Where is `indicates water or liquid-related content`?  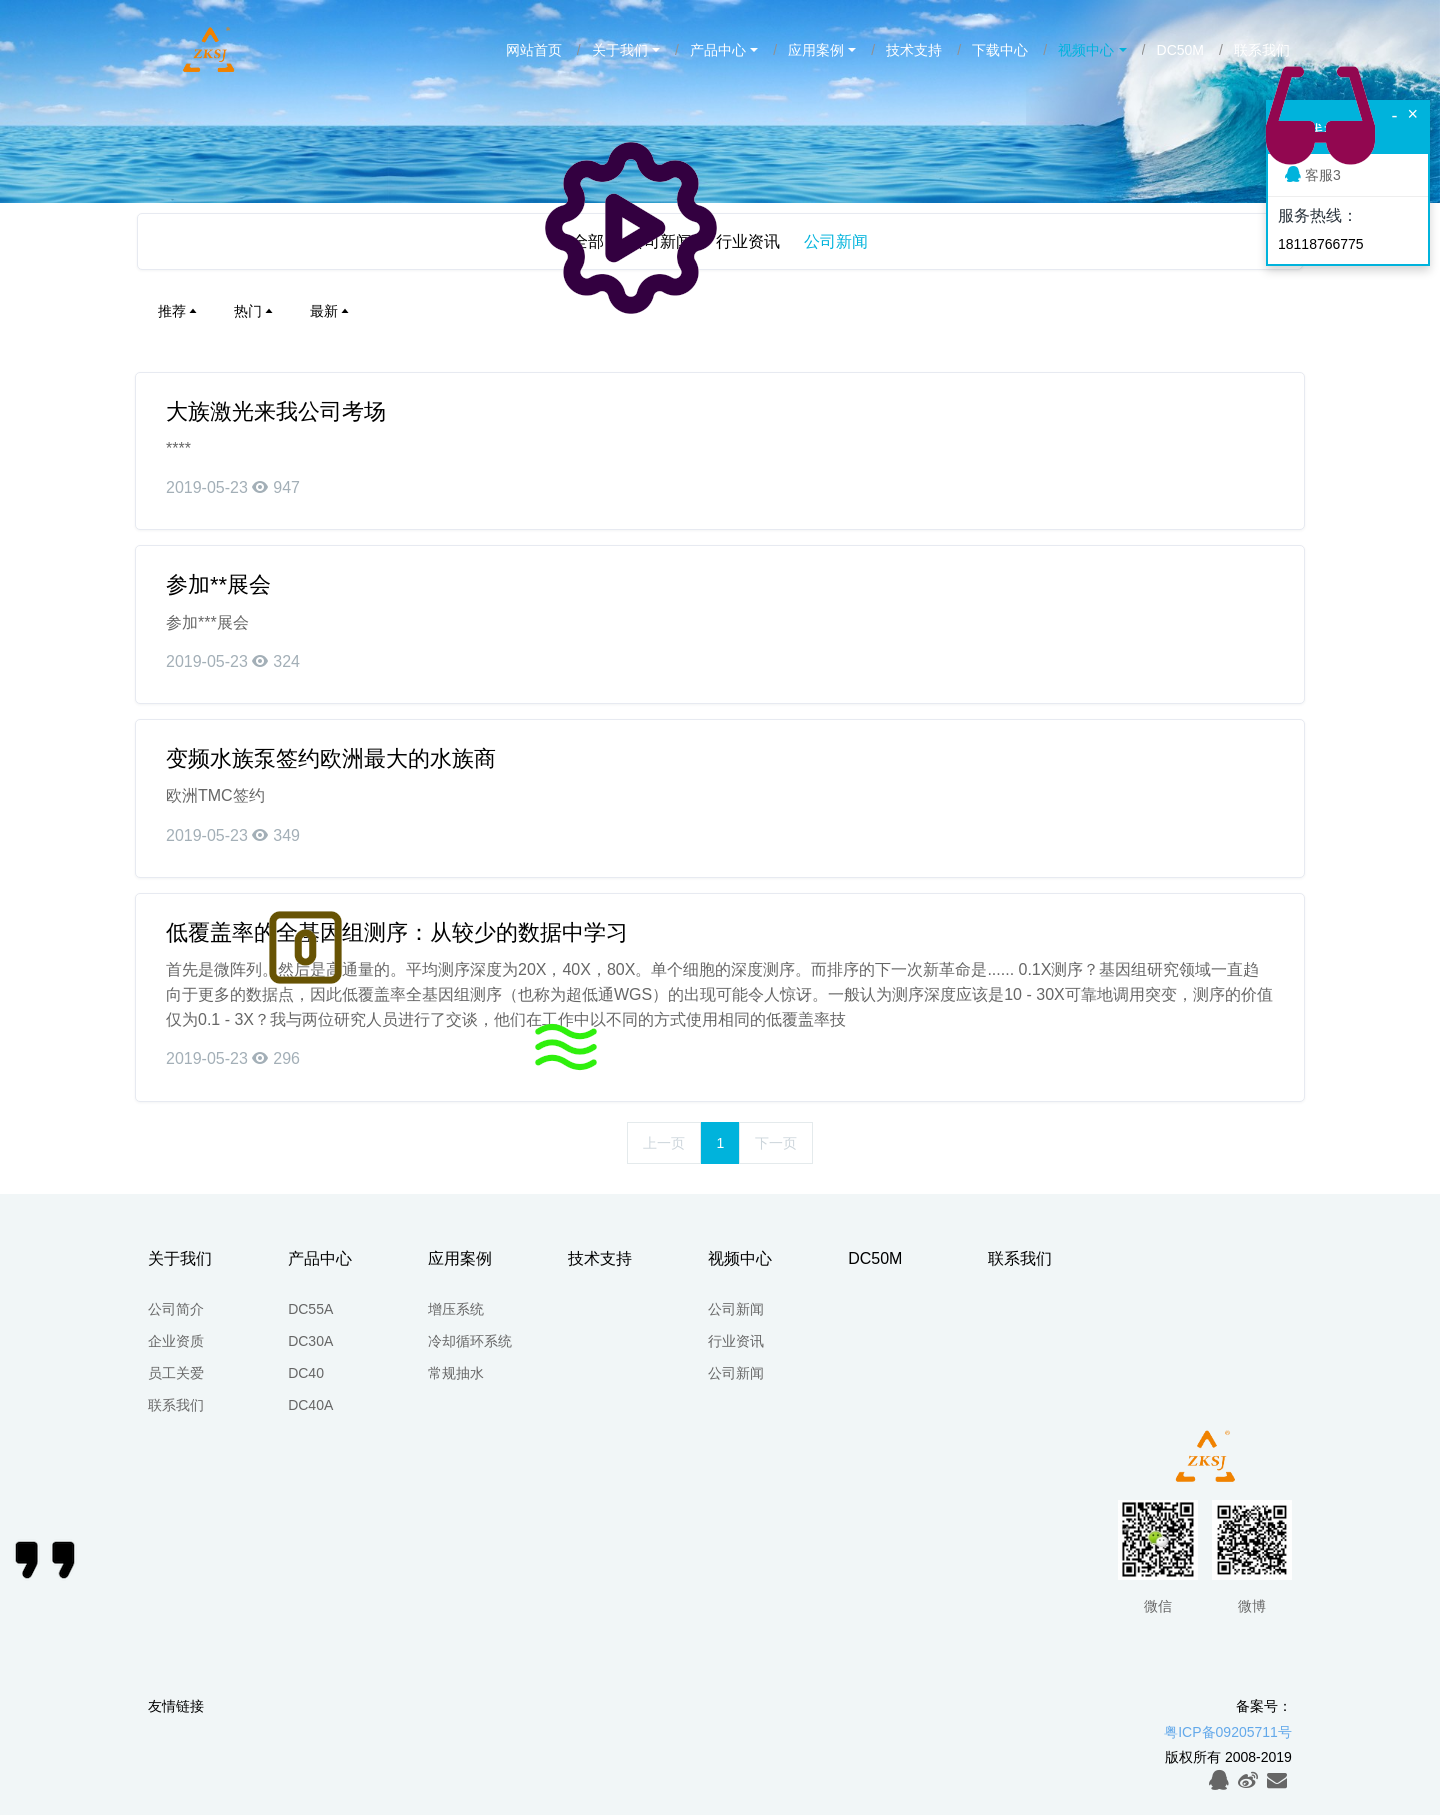 indicates water or liquid-related content is located at coordinates (566, 1047).